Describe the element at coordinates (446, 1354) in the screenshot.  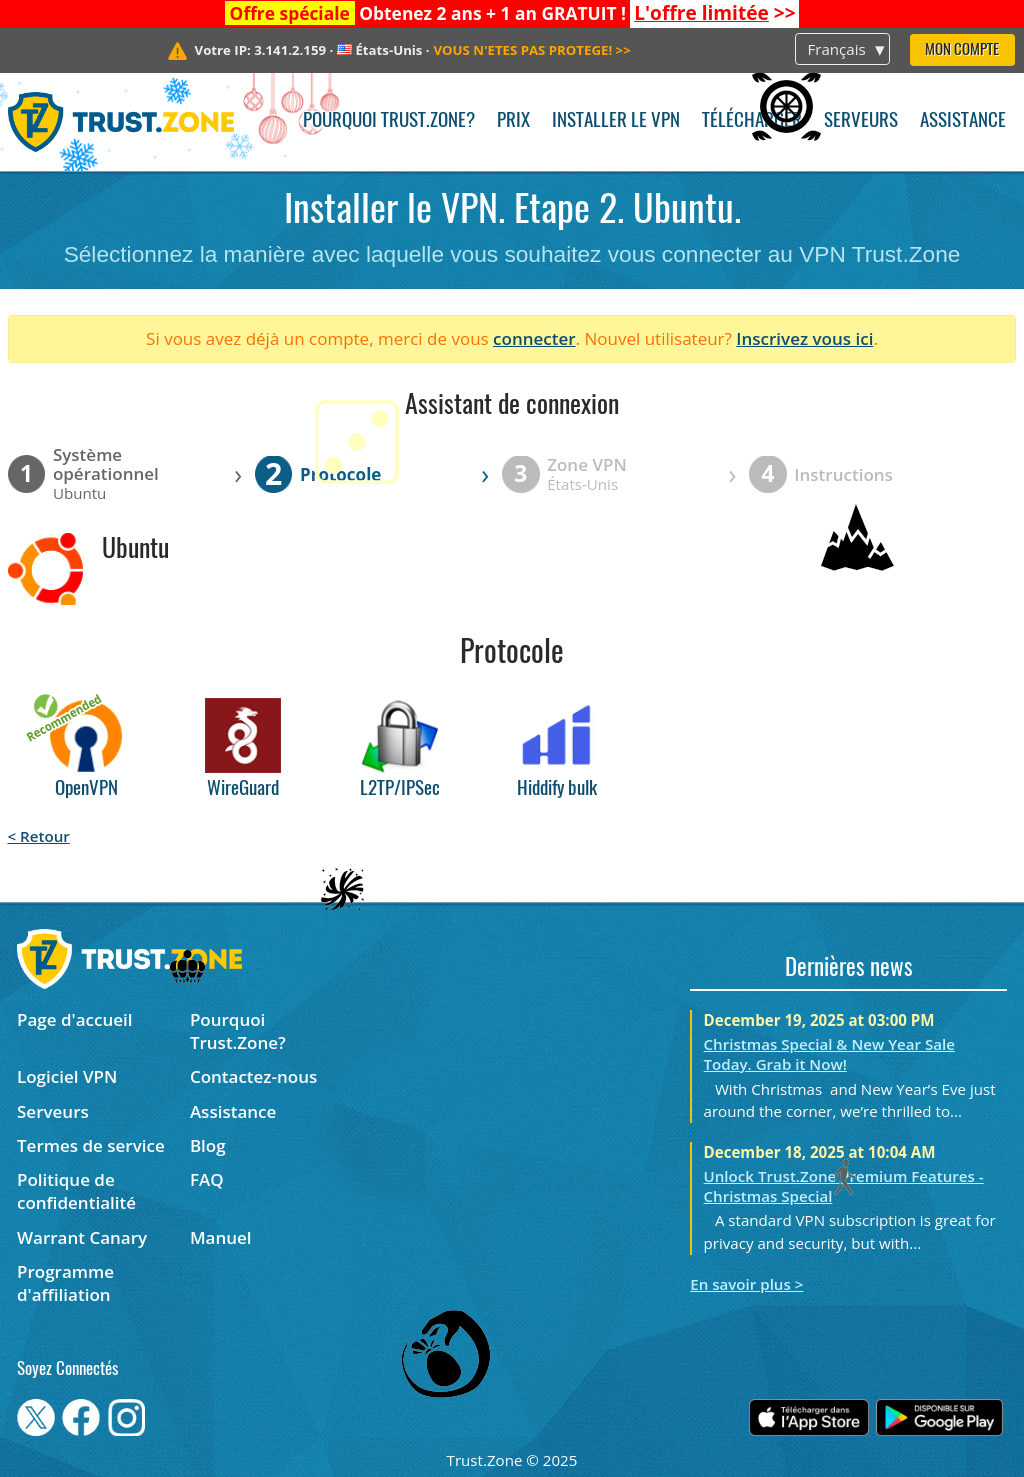
I see `indicates theft or pickpocketing in a game` at that location.